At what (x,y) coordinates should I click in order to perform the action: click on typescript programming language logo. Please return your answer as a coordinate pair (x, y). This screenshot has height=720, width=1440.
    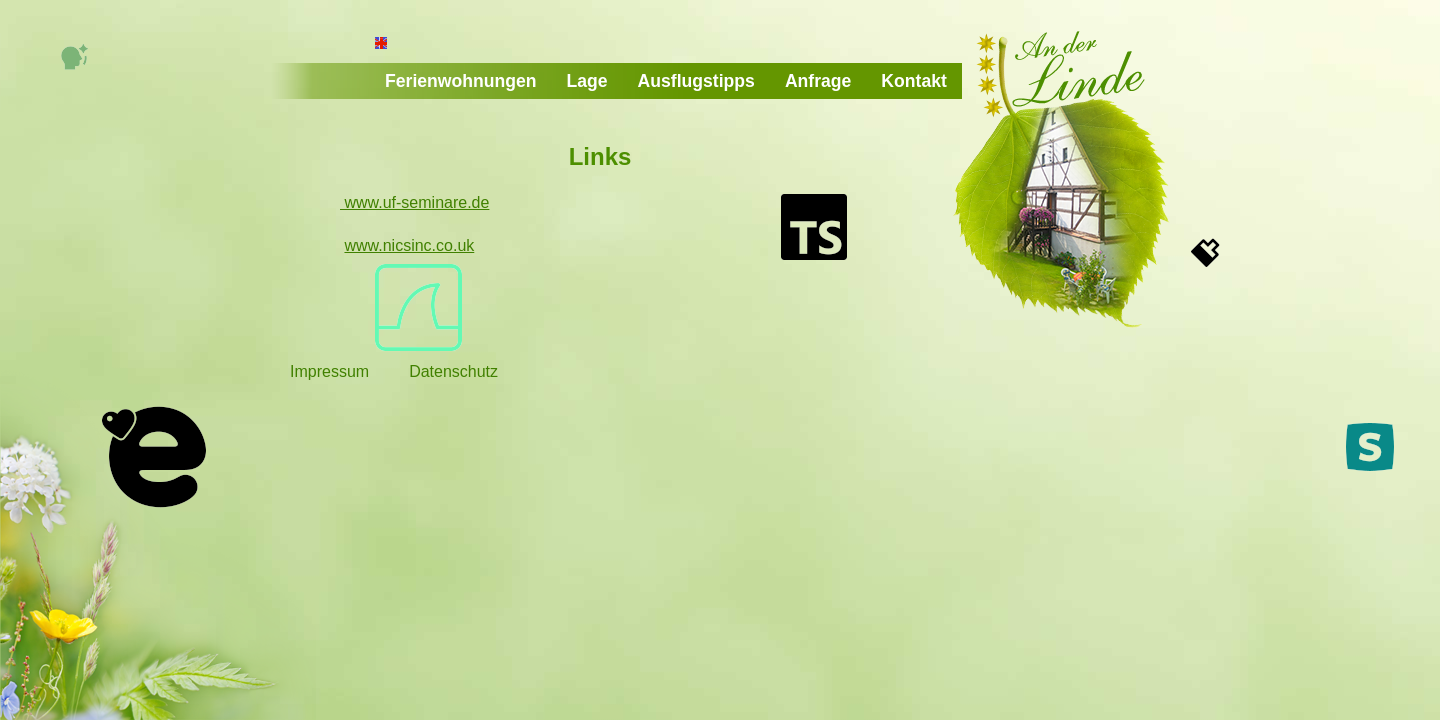
    Looking at the image, I should click on (814, 227).